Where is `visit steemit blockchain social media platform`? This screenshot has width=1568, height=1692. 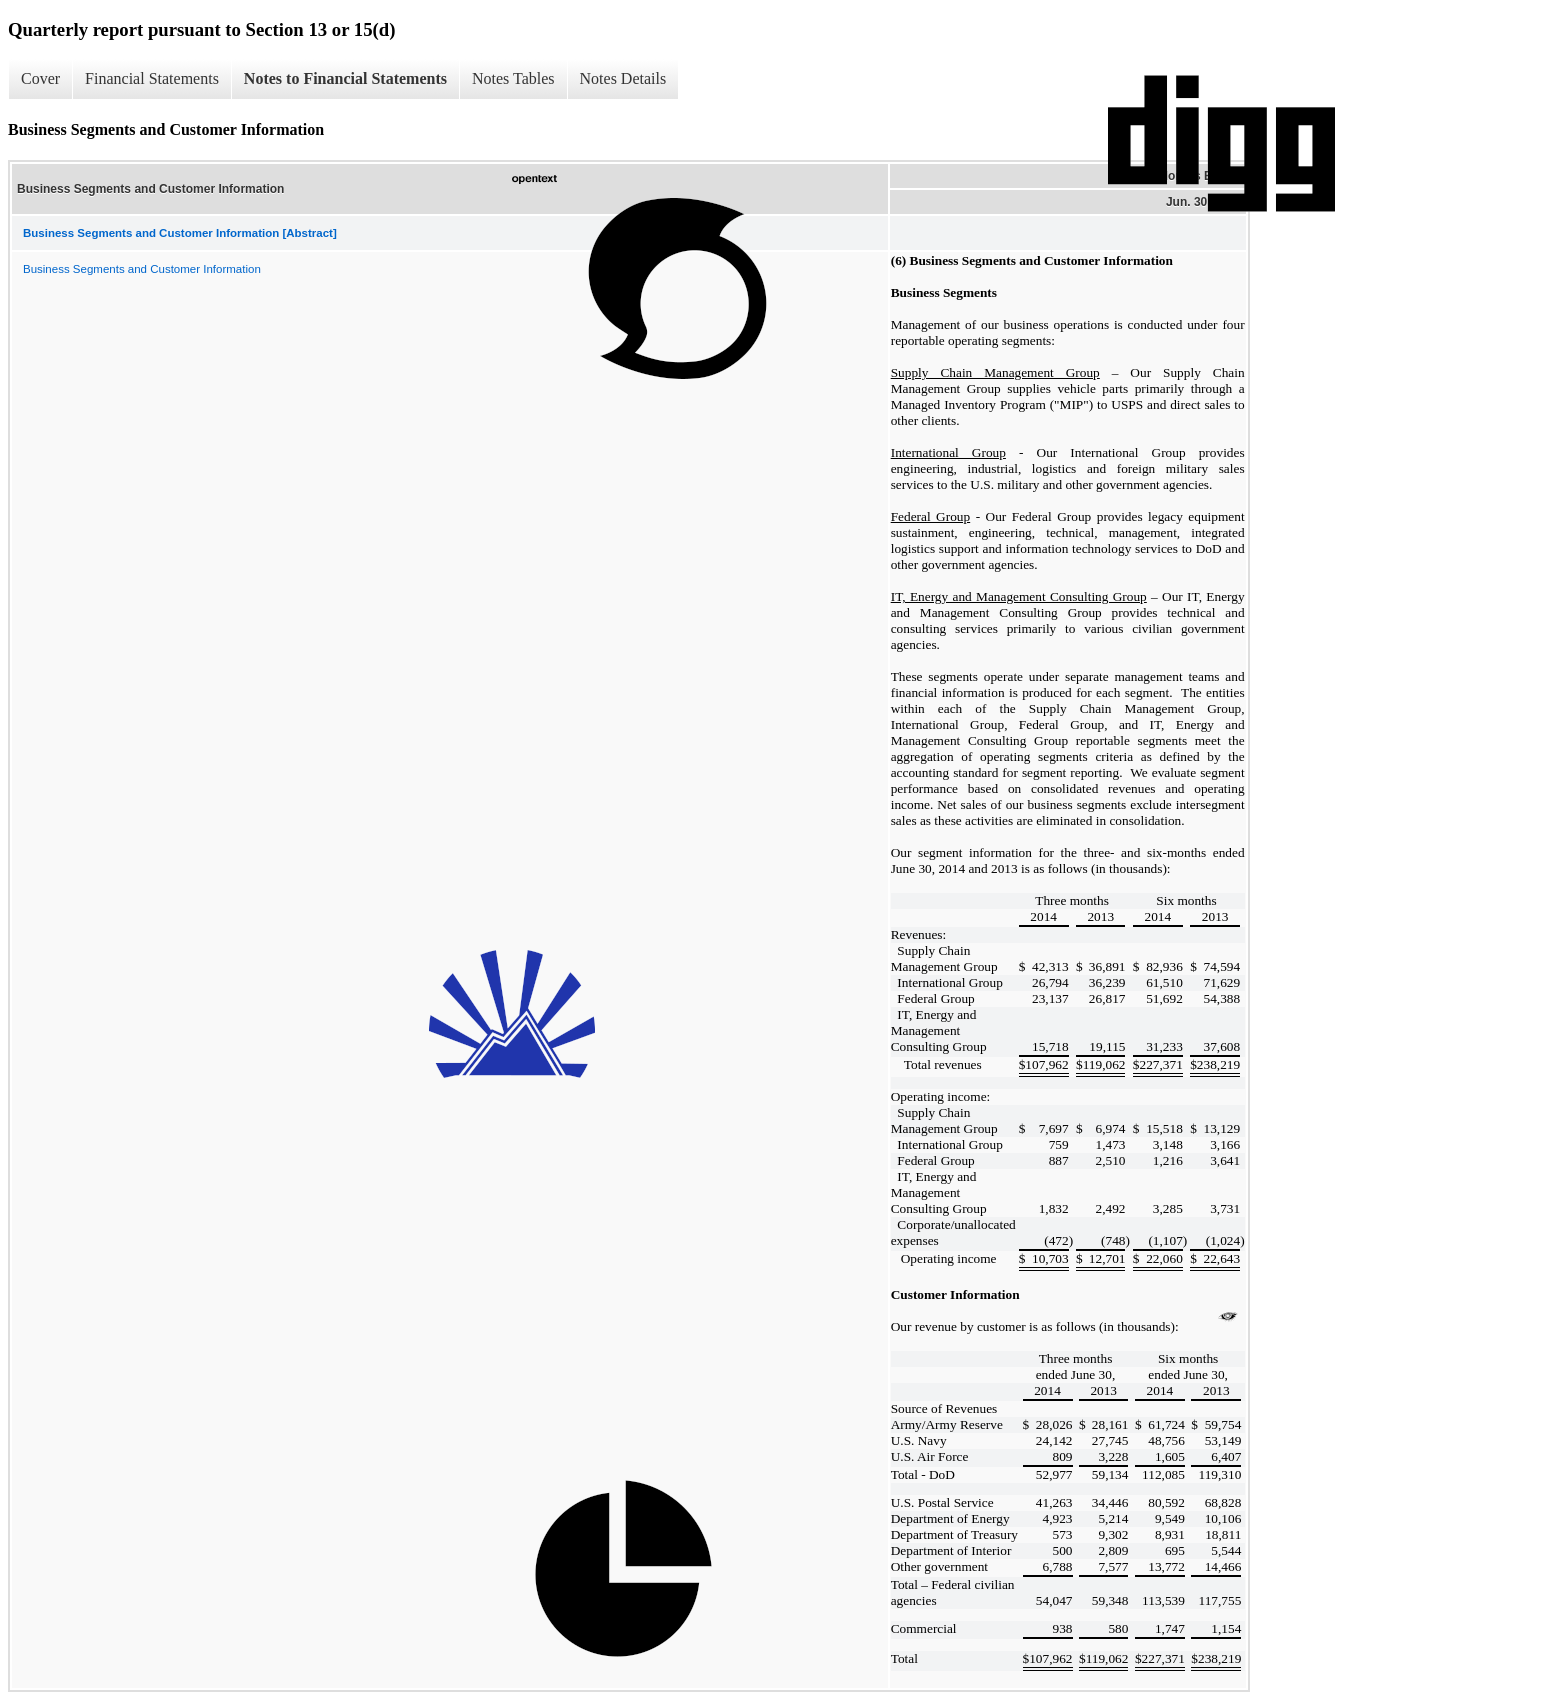 visit steemit blockchain social media platform is located at coordinates (677, 288).